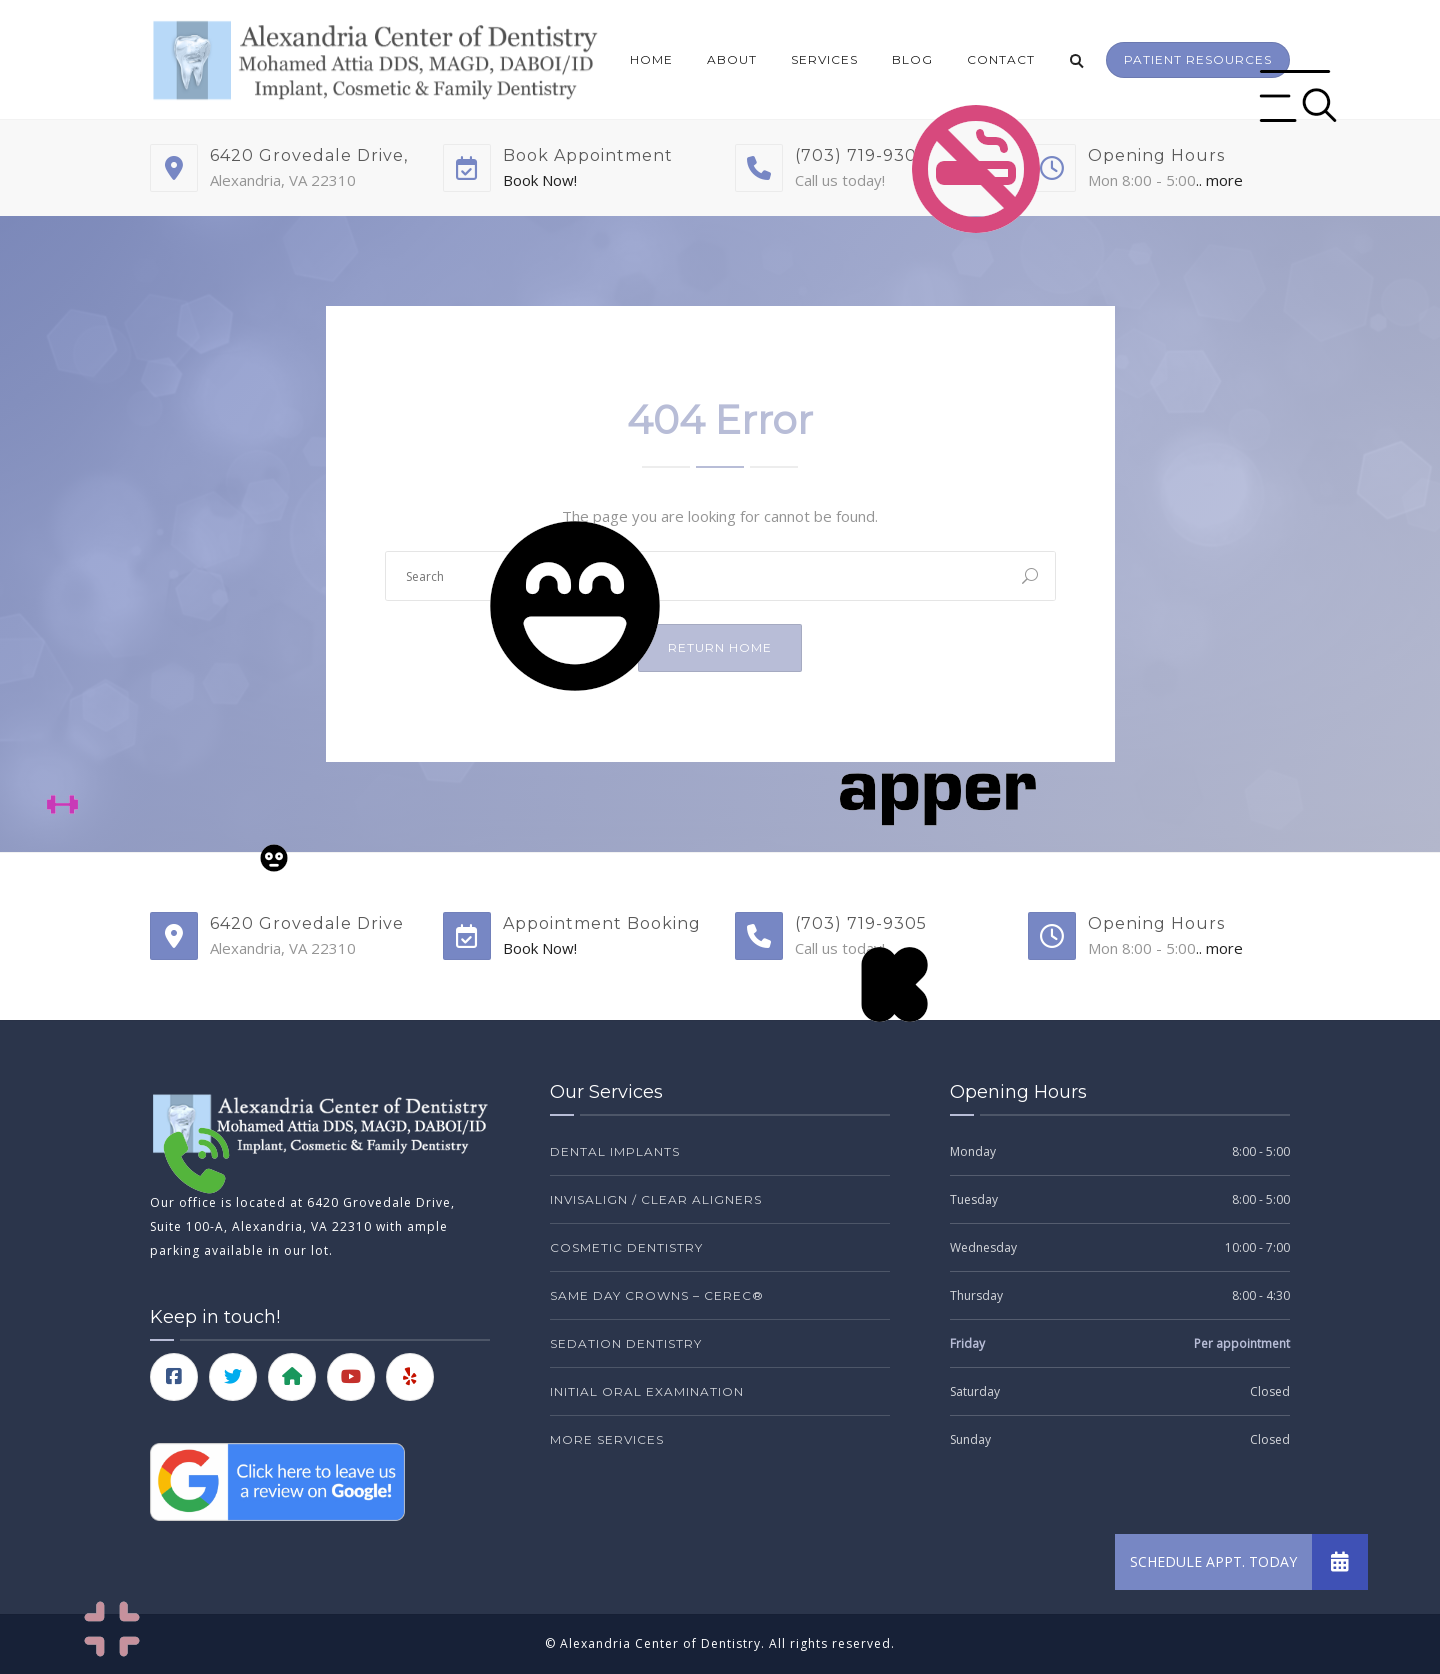 The width and height of the screenshot is (1440, 1674). Describe the element at coordinates (112, 1629) in the screenshot. I see `compress or reduce content size` at that location.